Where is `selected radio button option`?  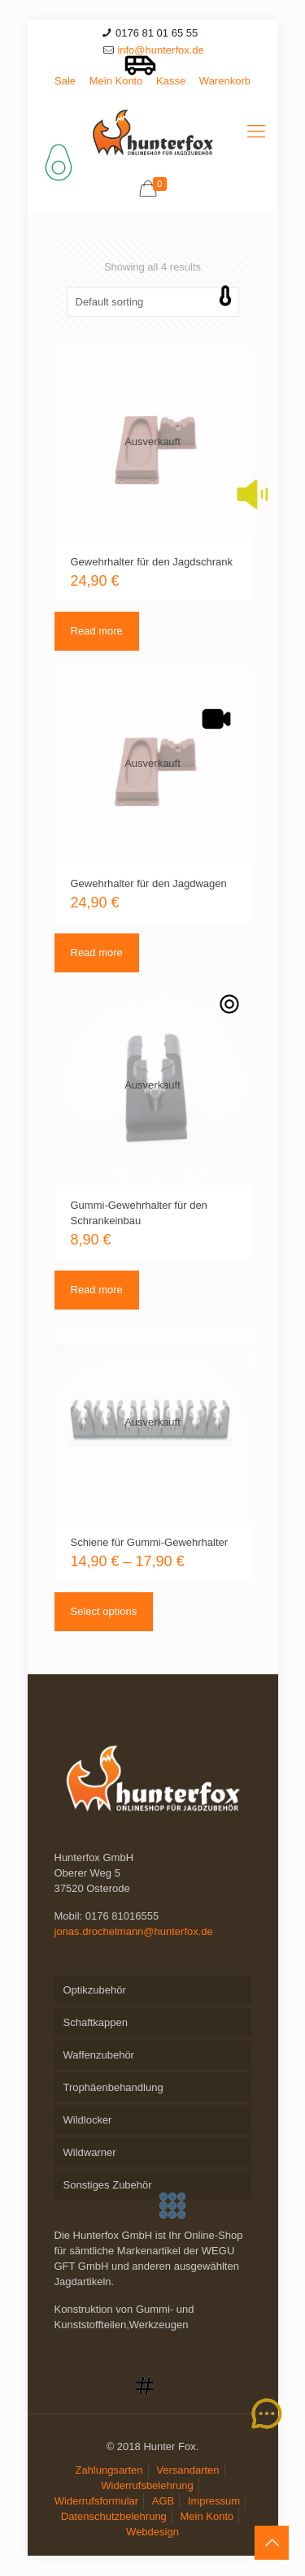 selected radio button option is located at coordinates (229, 1004).